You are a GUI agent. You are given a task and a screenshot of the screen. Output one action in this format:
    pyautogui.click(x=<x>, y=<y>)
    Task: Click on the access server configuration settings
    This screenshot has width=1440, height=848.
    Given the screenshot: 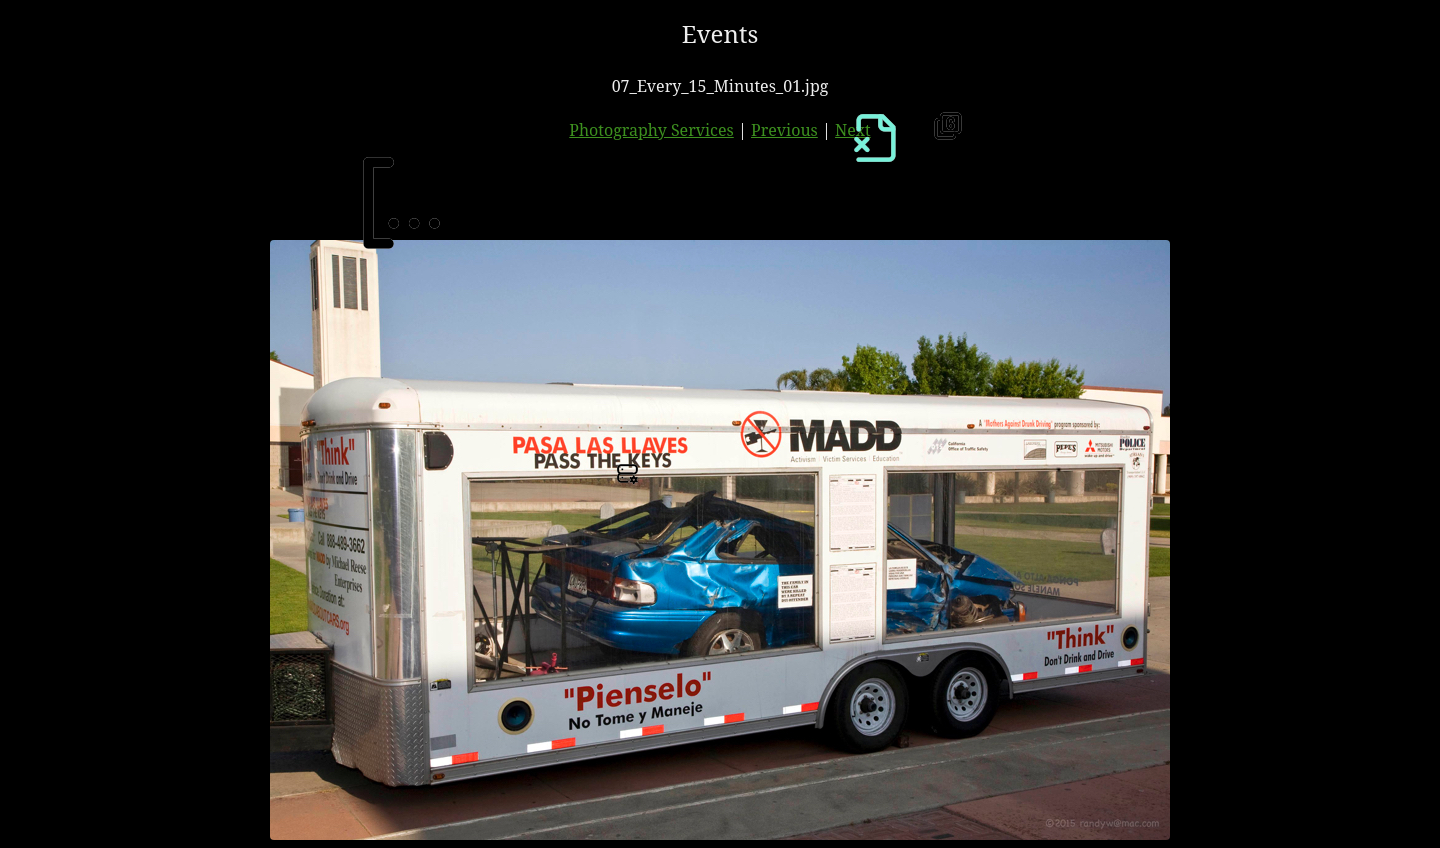 What is the action you would take?
    pyautogui.click(x=627, y=473)
    